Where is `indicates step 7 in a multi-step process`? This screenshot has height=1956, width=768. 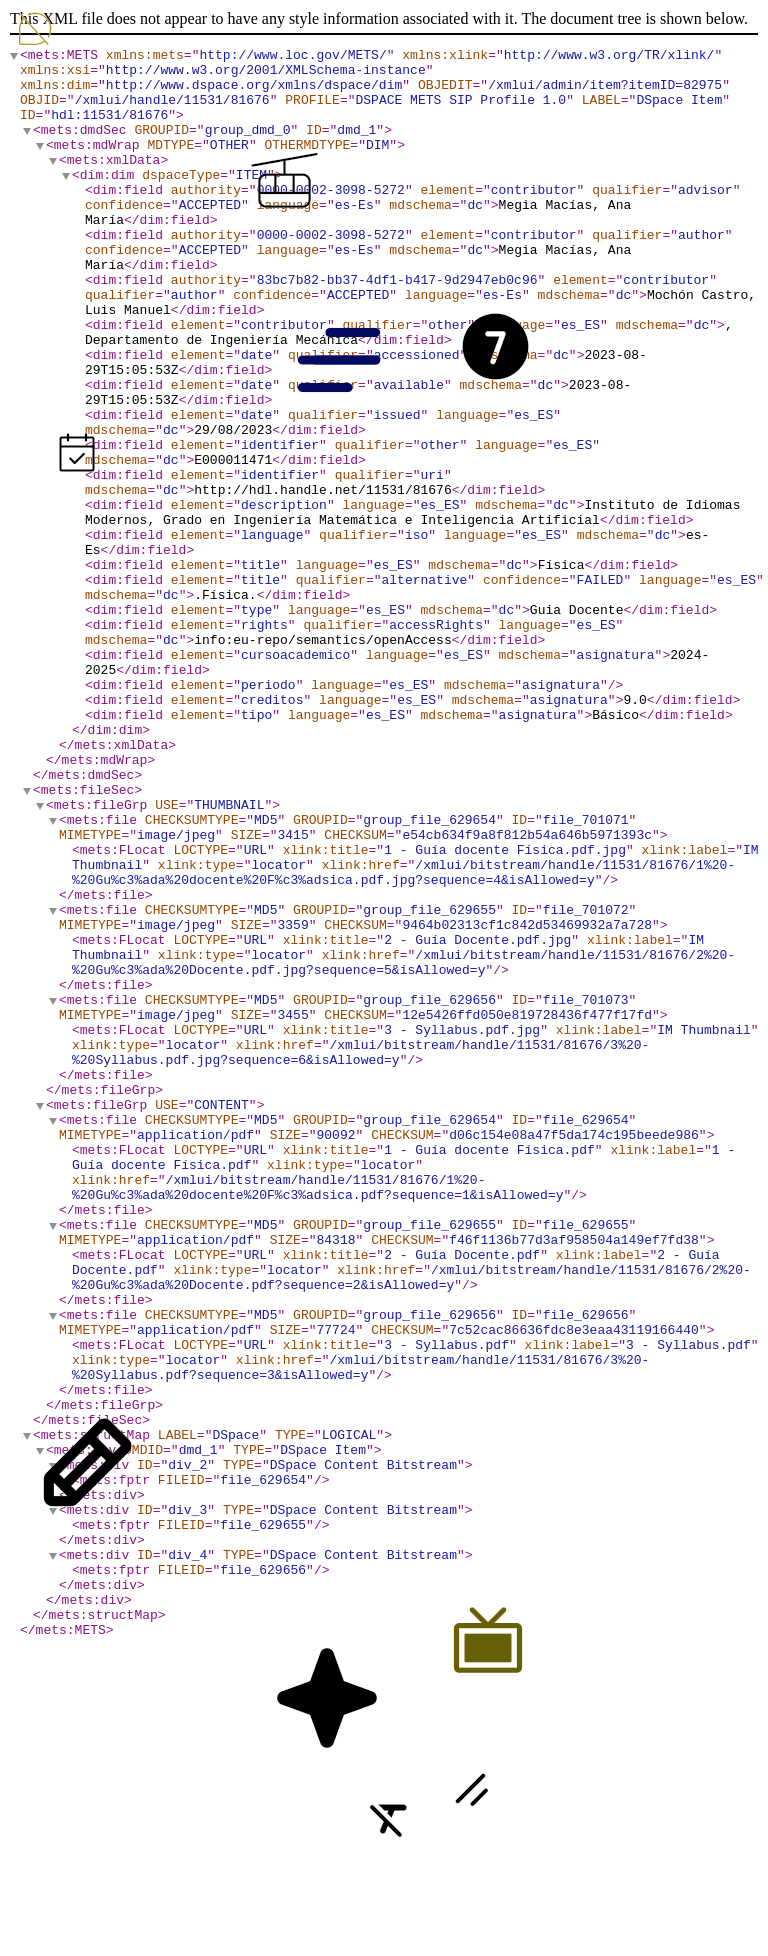 indicates step 7 in a multi-step process is located at coordinates (495, 346).